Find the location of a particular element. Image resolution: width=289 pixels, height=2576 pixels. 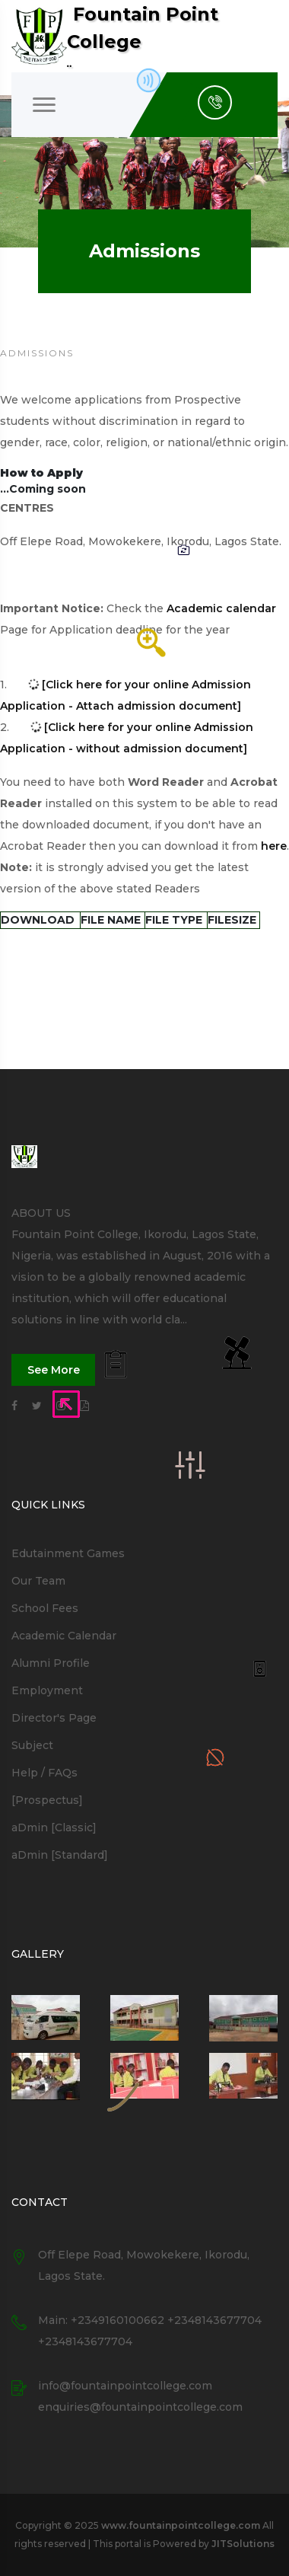

apply ease-in animation timing is located at coordinates (123, 2097).